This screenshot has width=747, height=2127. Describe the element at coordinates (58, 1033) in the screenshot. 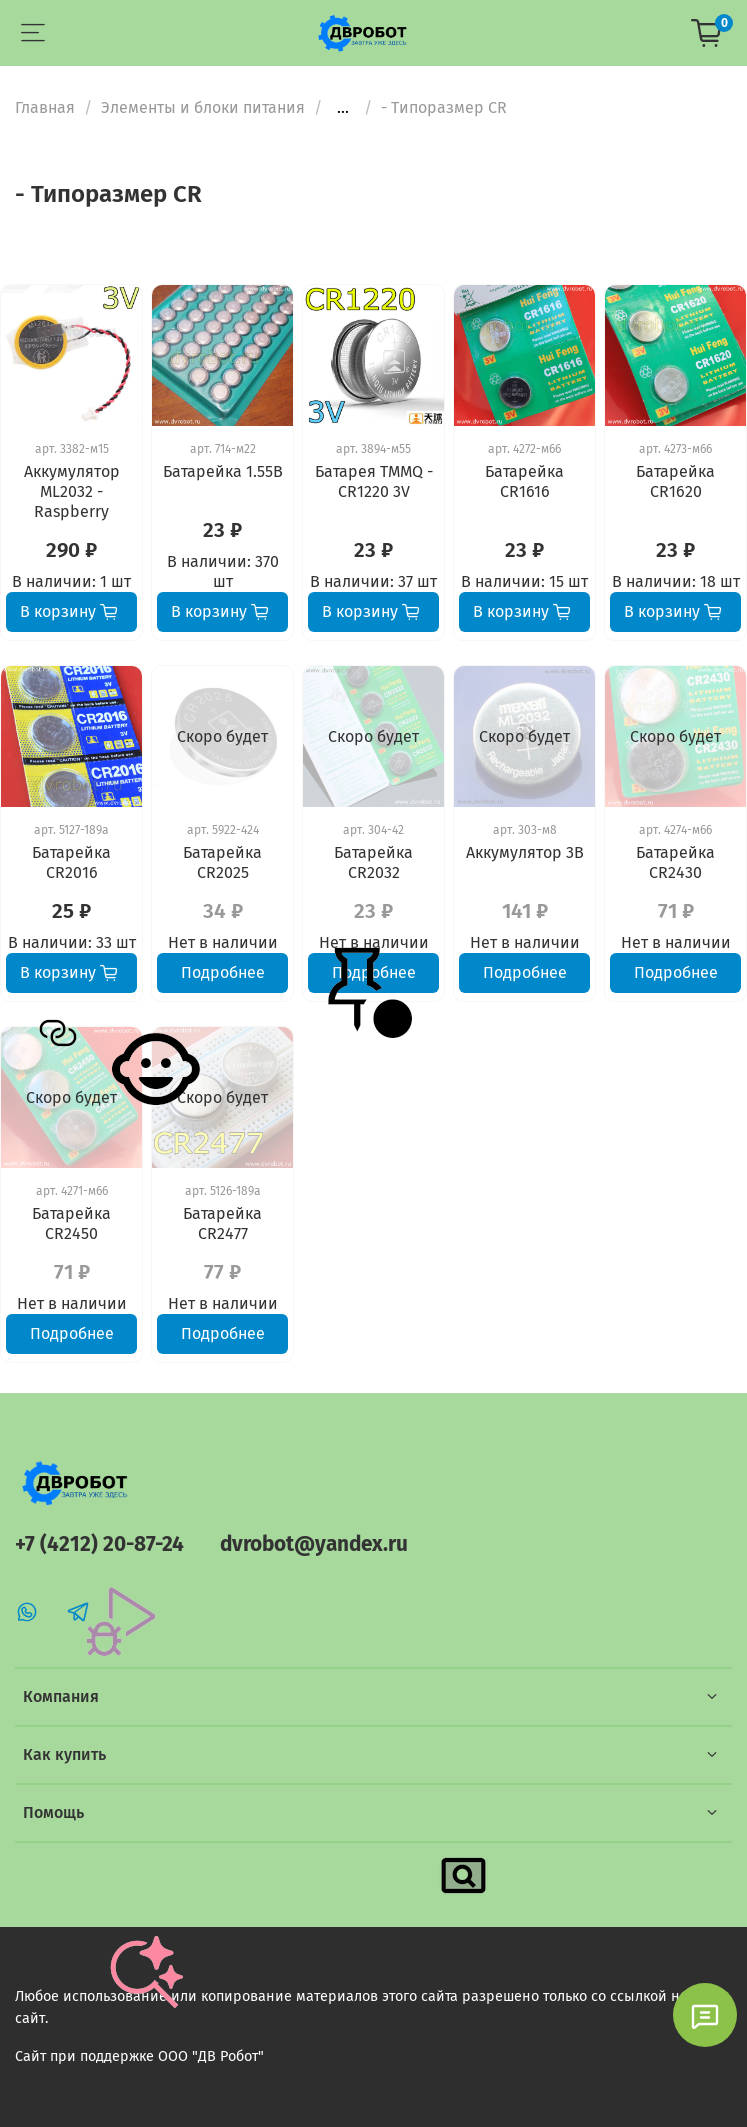

I see `insert or create a hyperlink` at that location.